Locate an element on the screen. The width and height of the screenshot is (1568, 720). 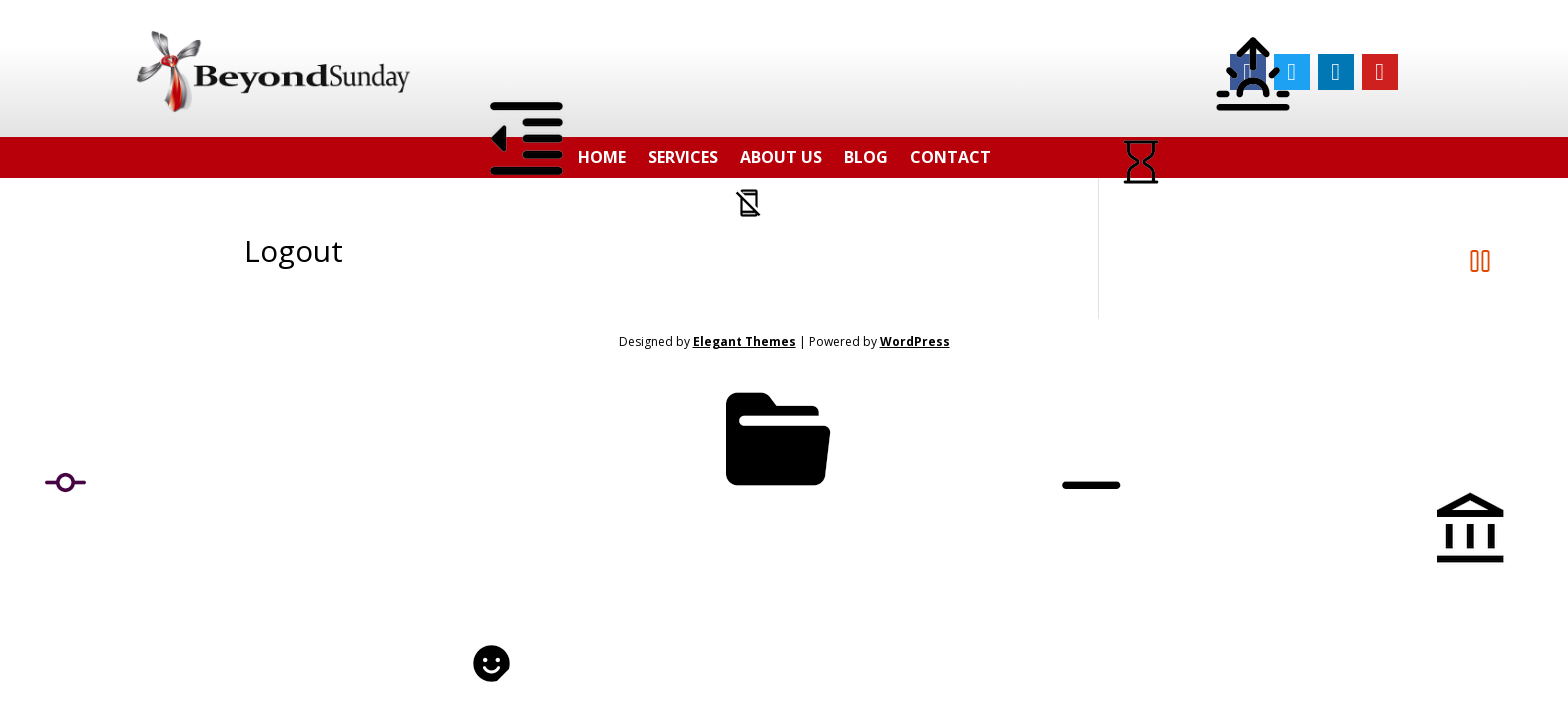
view commit history is located at coordinates (65, 482).